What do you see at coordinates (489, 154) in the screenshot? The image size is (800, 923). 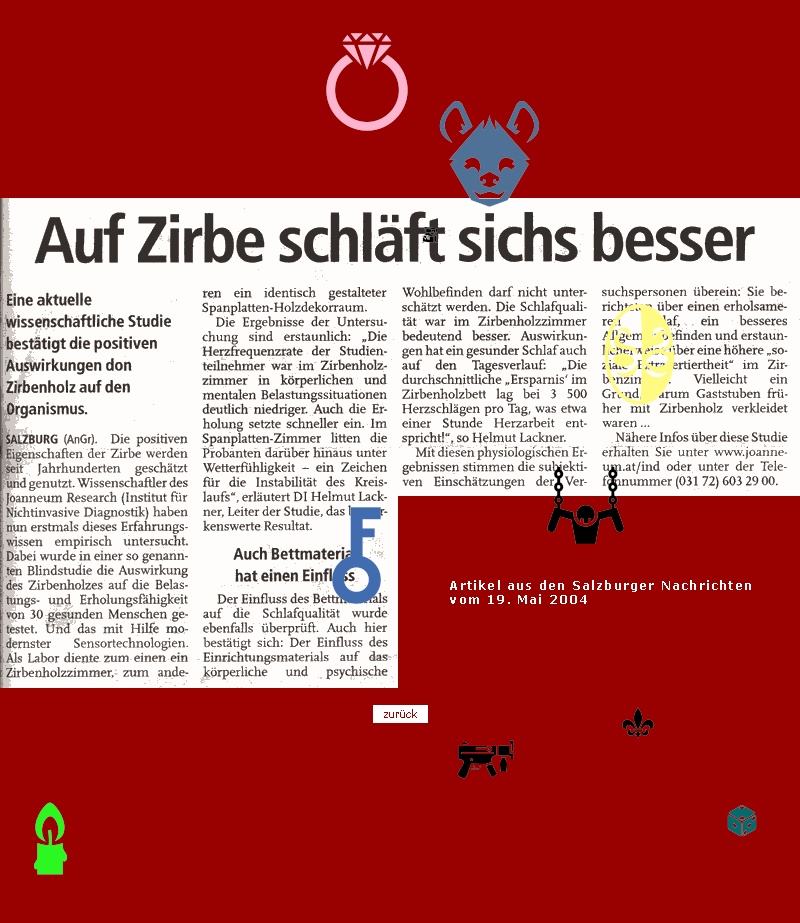 I see `select hyena character or avatar` at bounding box center [489, 154].